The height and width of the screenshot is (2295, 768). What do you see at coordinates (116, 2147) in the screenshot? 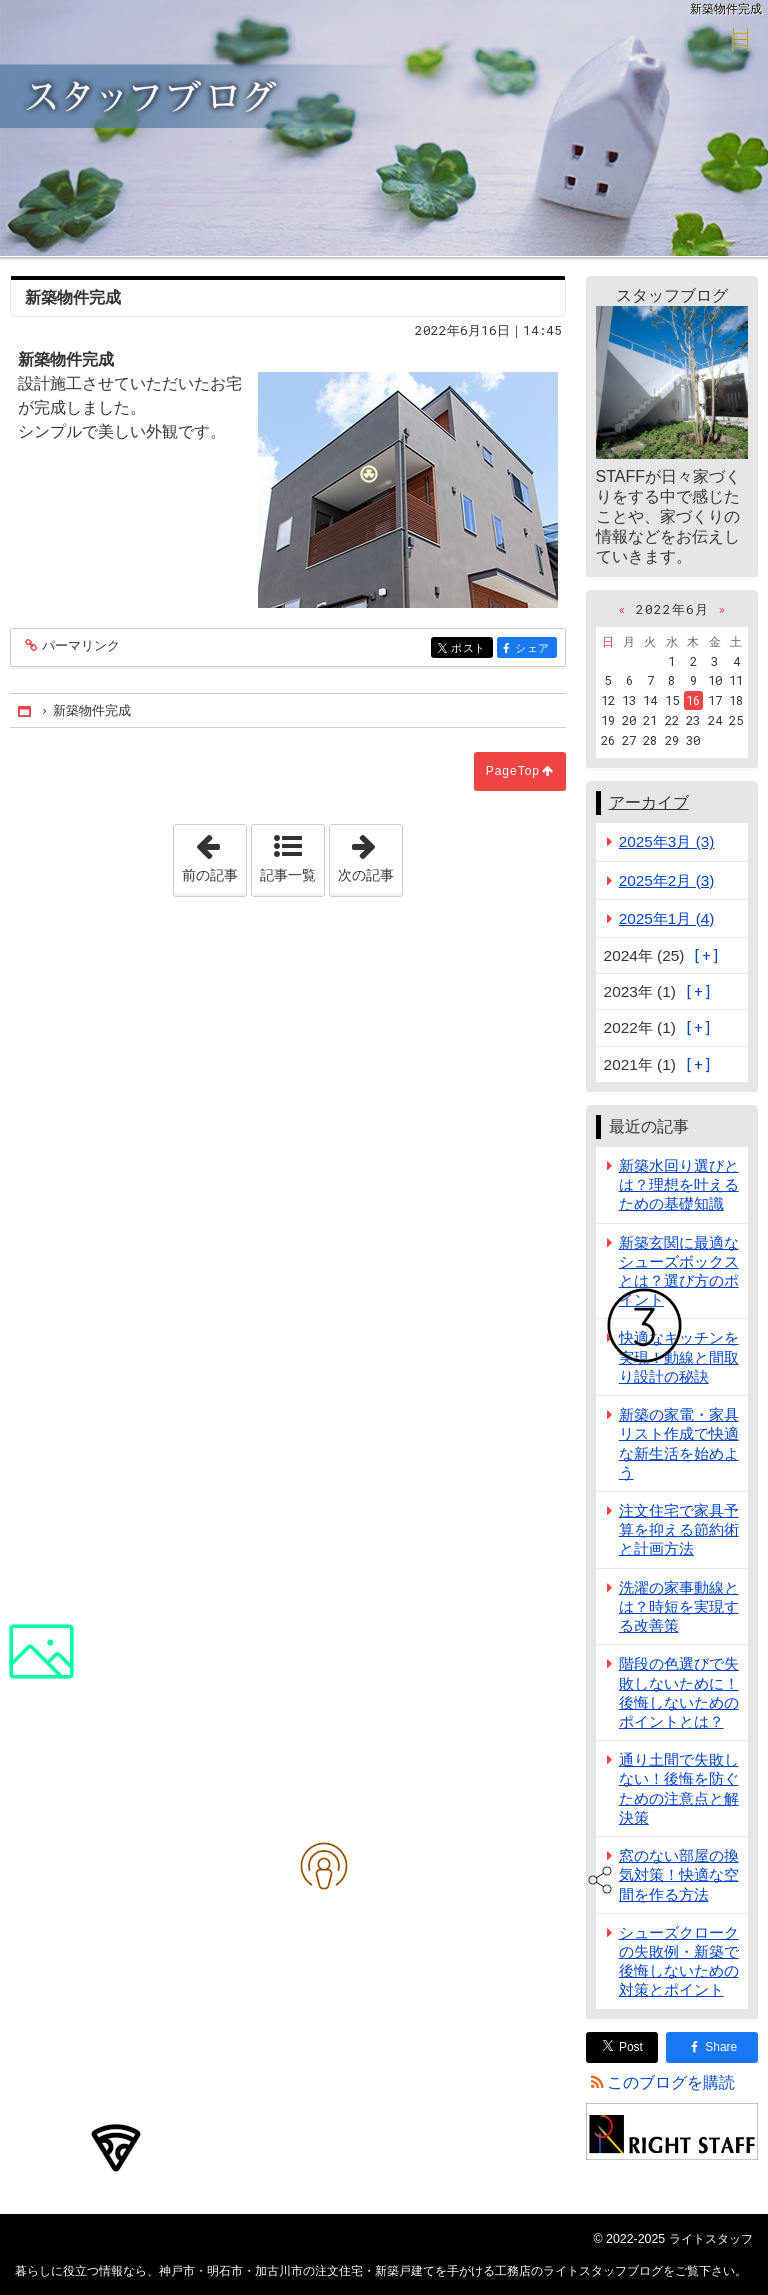
I see `browse food or pizza delivery options` at bounding box center [116, 2147].